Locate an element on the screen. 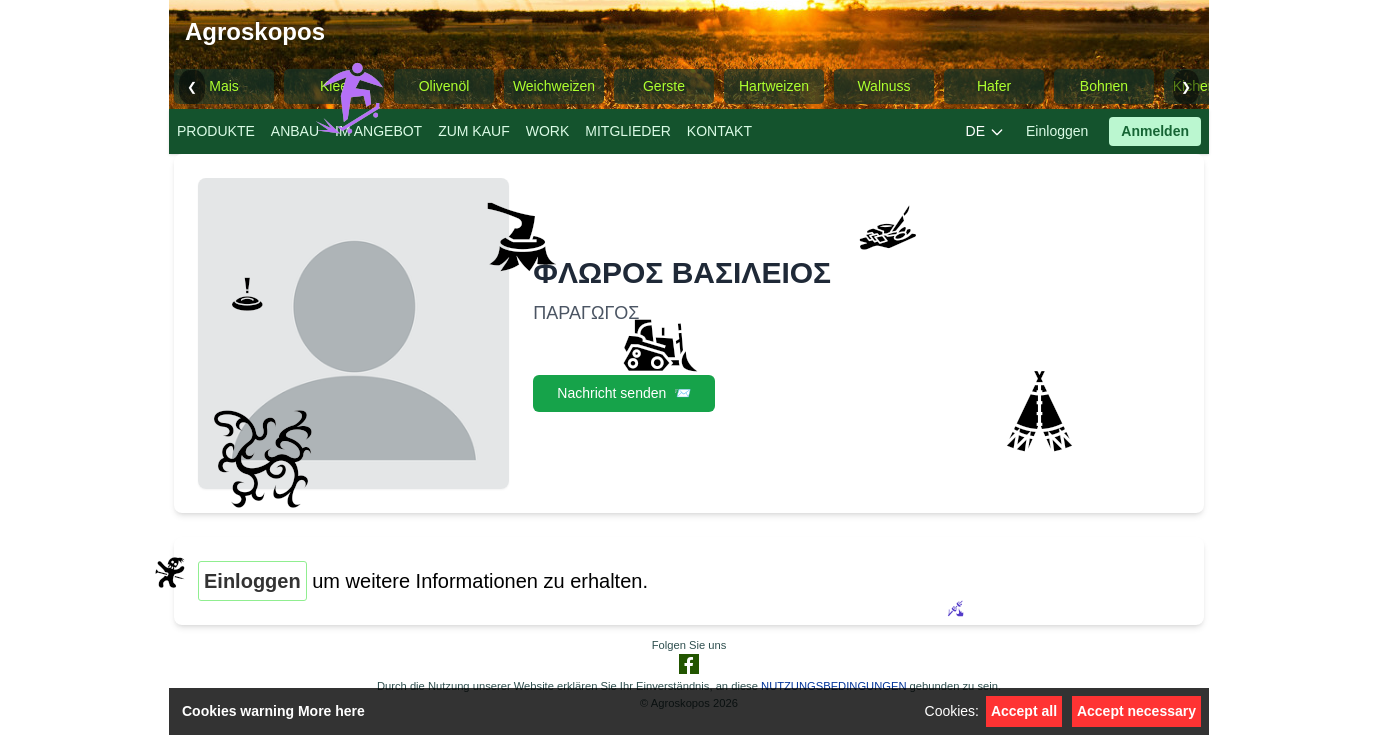 The width and height of the screenshot is (1378, 735). roast marshmallows over a campfire is located at coordinates (955, 608).